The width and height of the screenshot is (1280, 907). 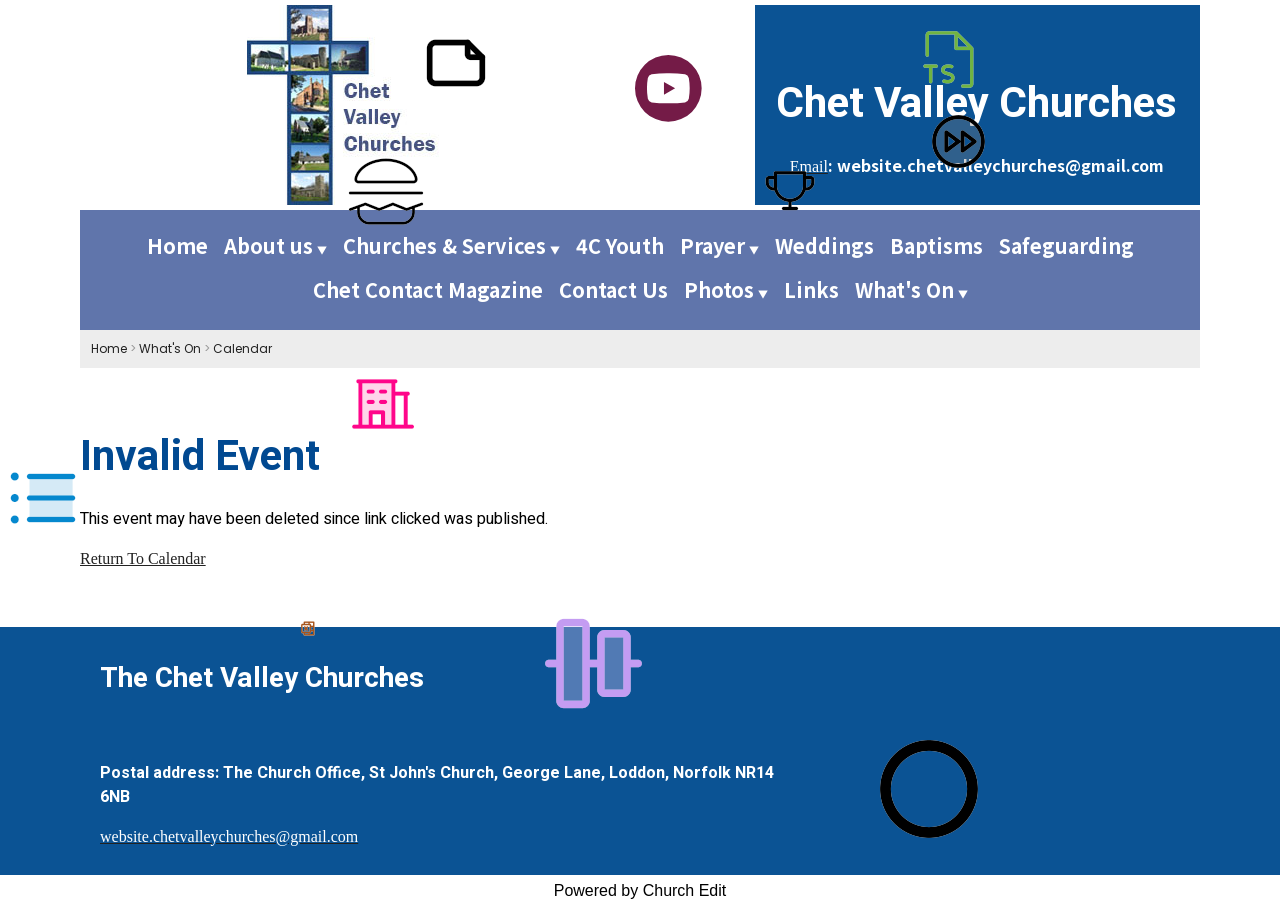 I want to click on align objects to vertical center, so click(x=593, y=663).